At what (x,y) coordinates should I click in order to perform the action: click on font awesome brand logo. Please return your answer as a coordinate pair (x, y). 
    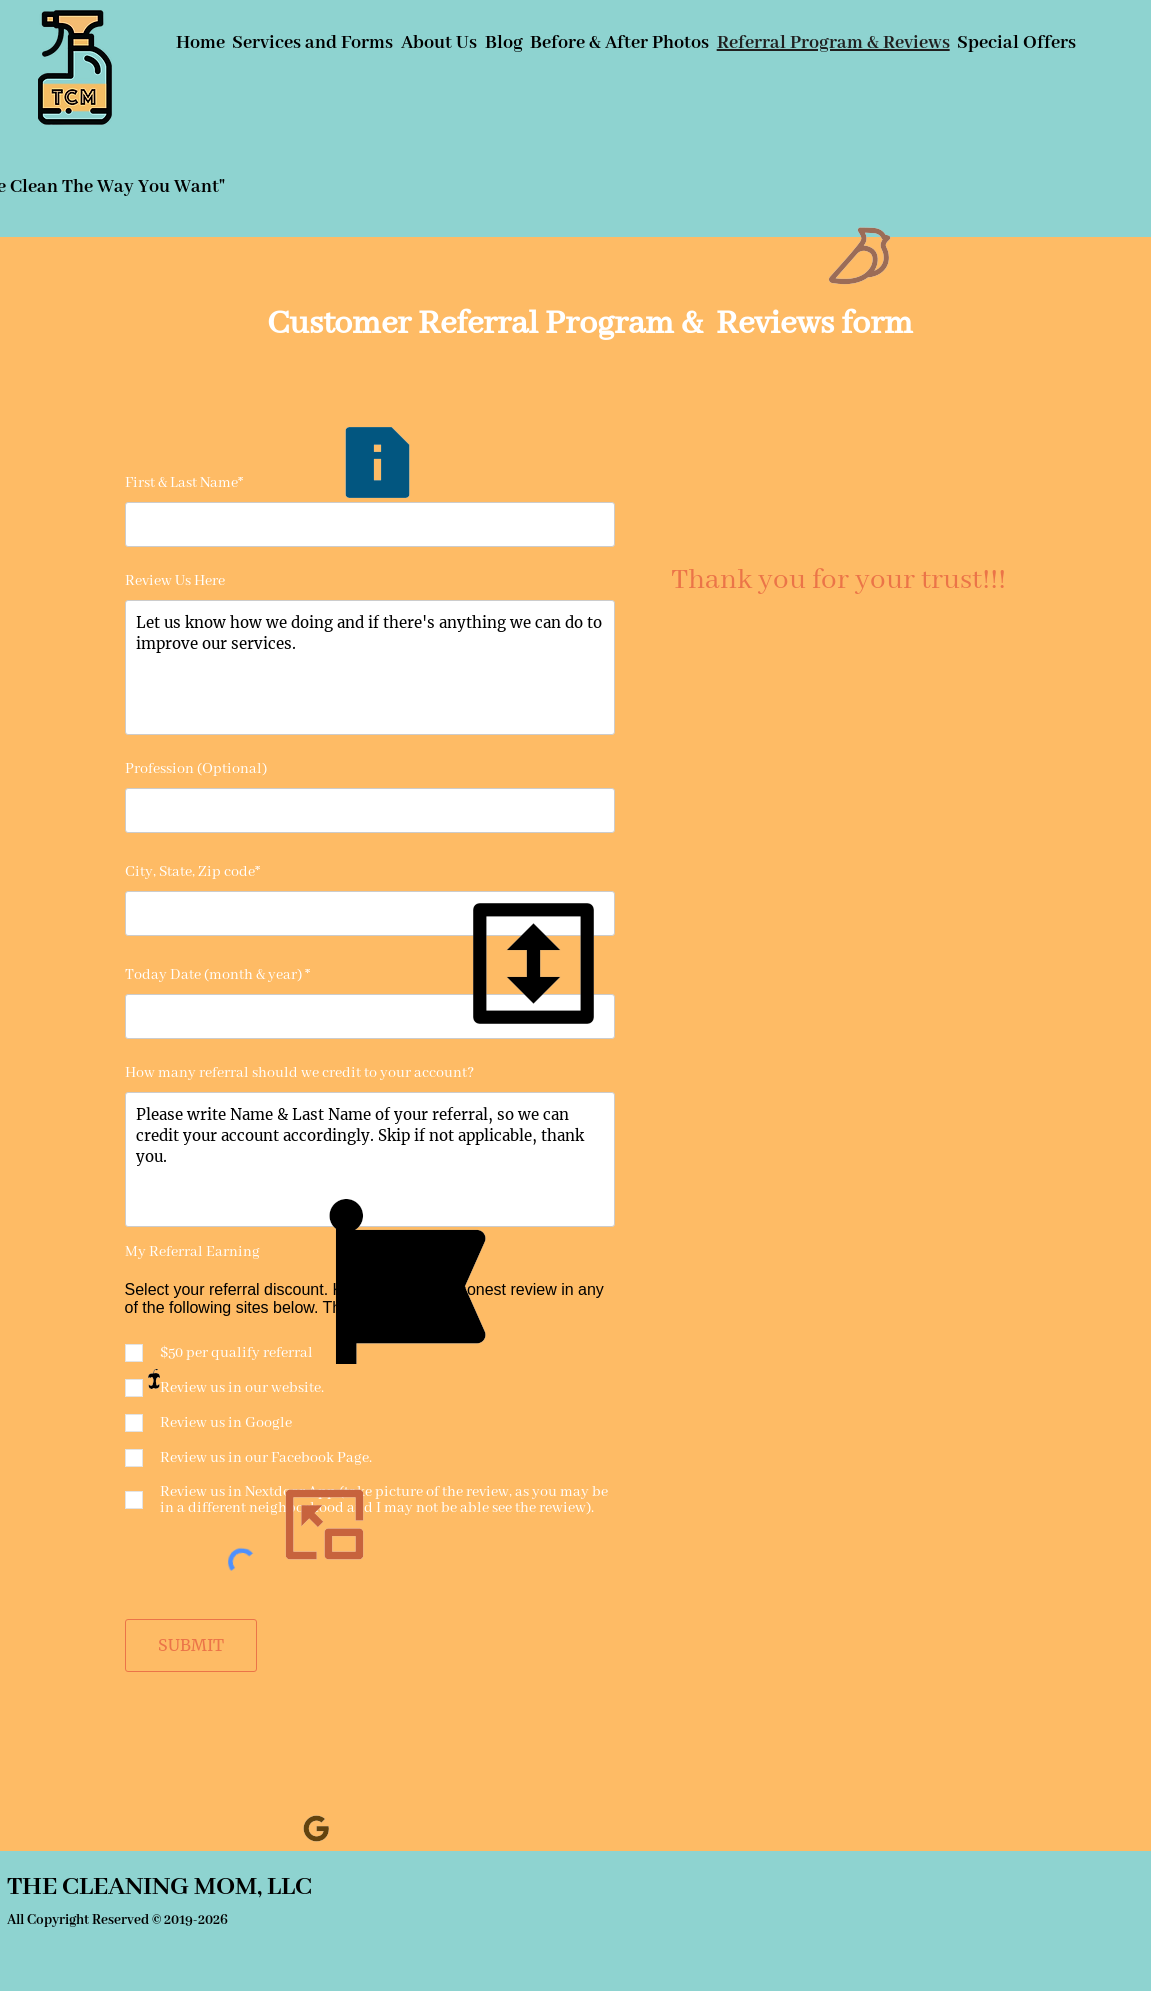
    Looking at the image, I should click on (407, 1281).